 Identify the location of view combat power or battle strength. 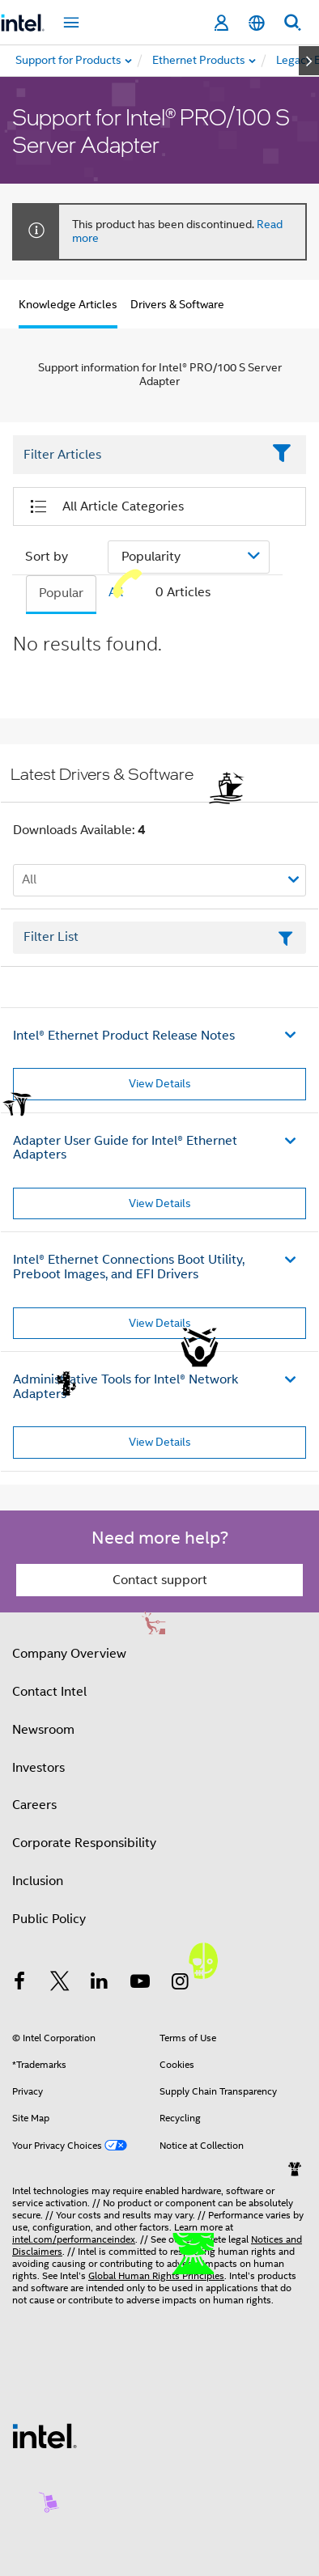
(199, 1346).